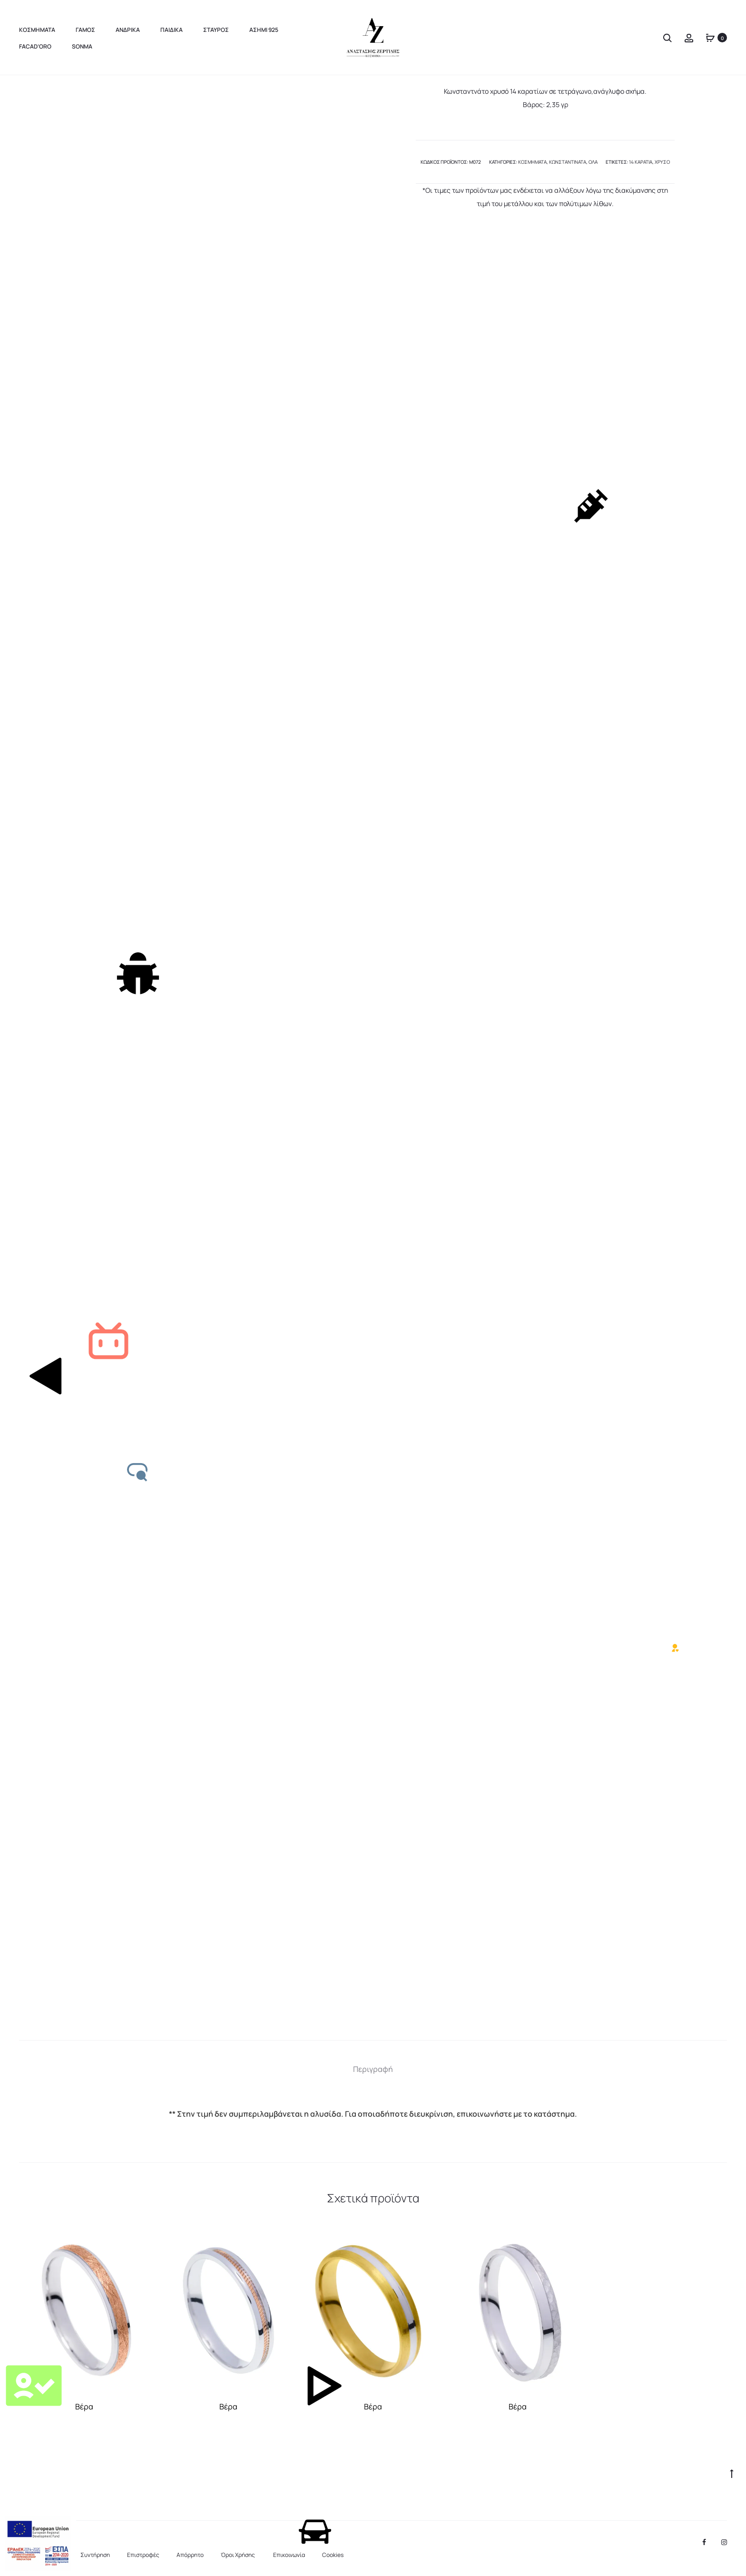  I want to click on view favorite or loved contacts, so click(675, 1648).